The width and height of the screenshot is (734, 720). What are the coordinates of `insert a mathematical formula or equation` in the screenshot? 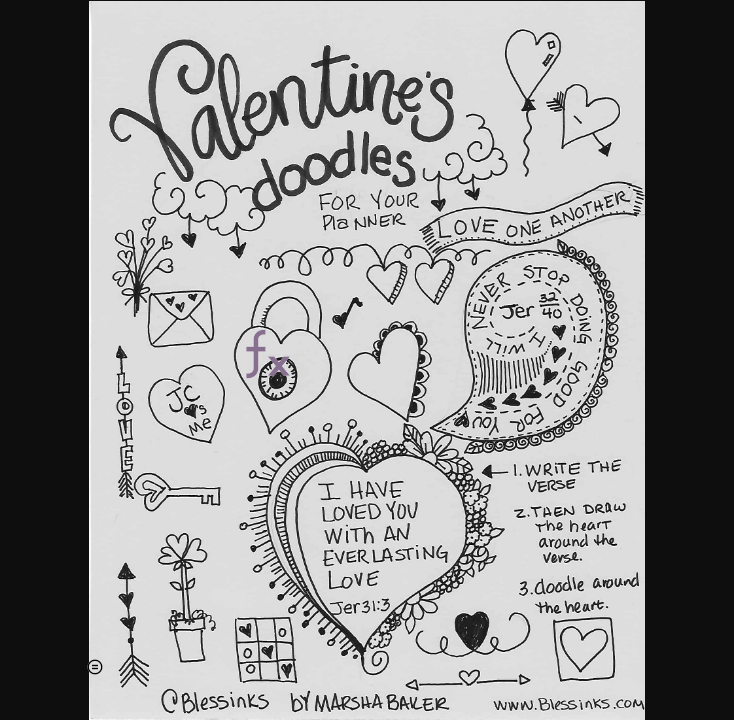 It's located at (268, 354).